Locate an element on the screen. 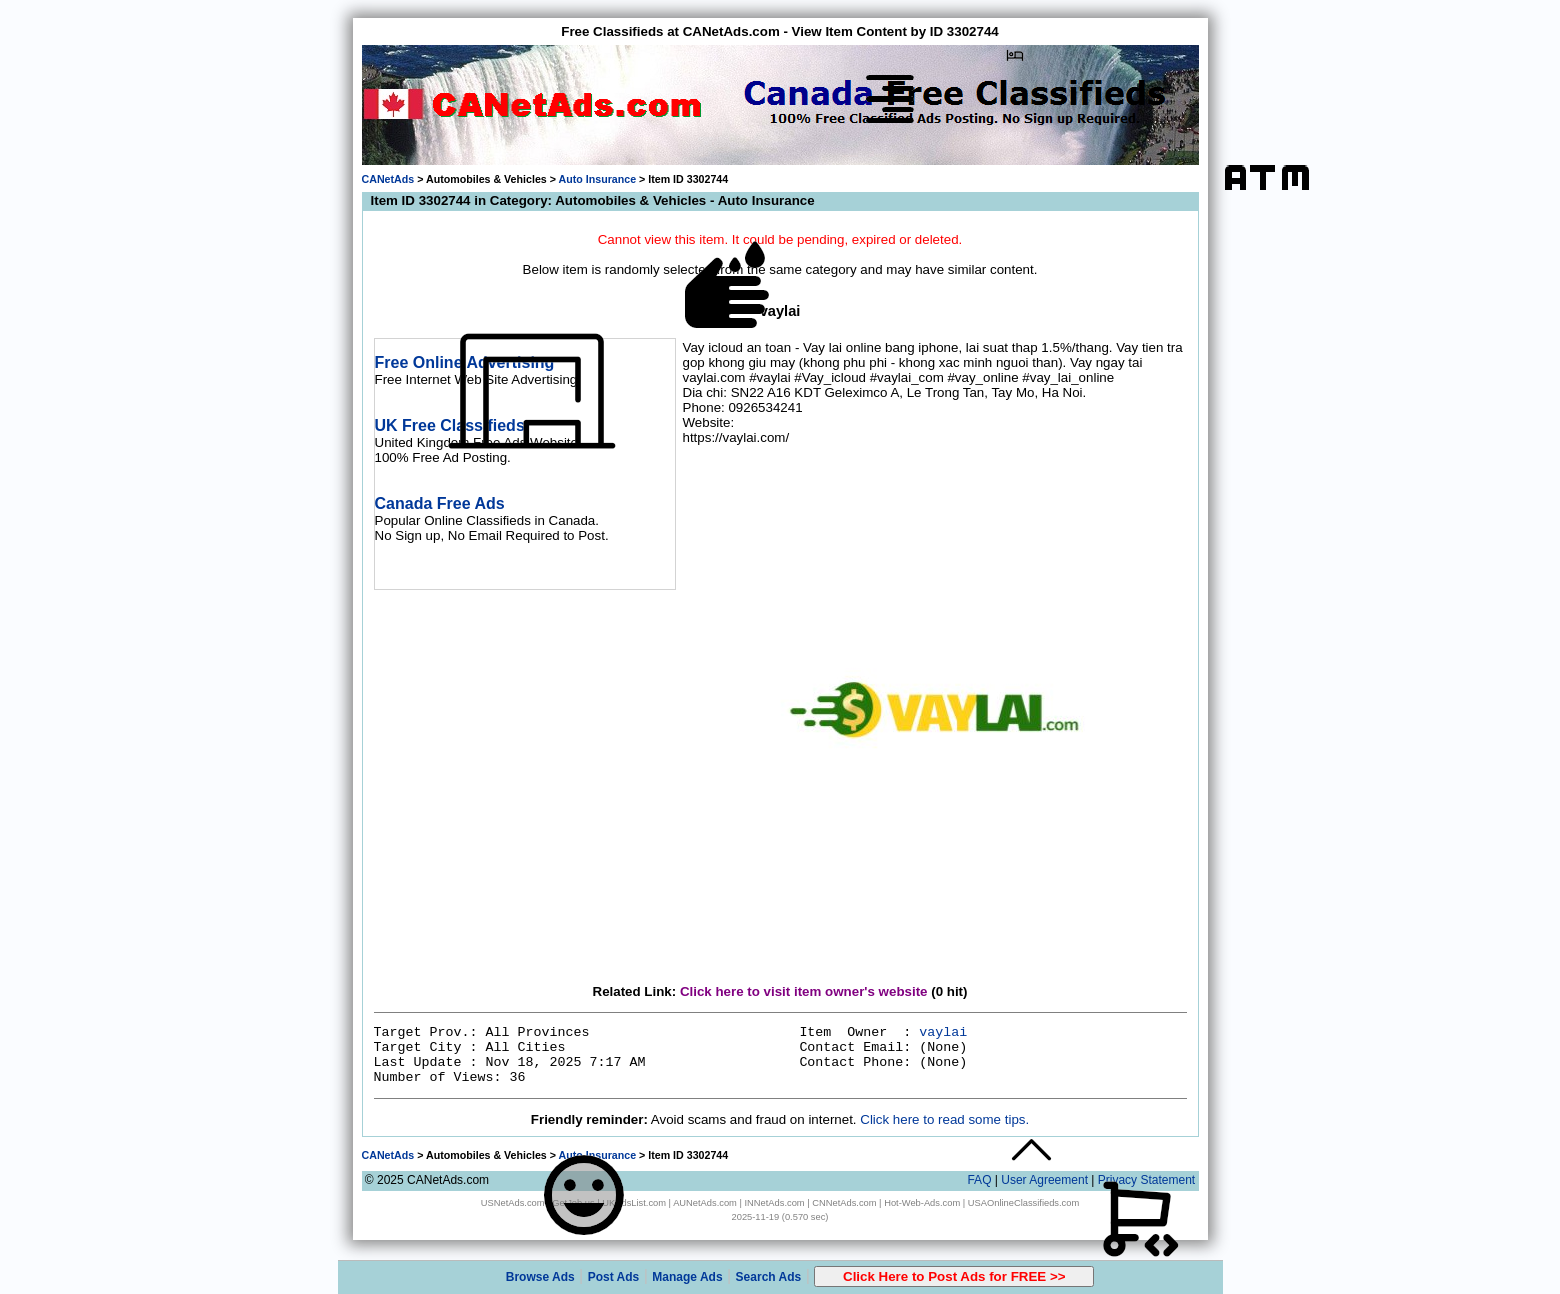 This screenshot has height=1294, width=1560. collapse an expanded section is located at coordinates (1031, 1151).